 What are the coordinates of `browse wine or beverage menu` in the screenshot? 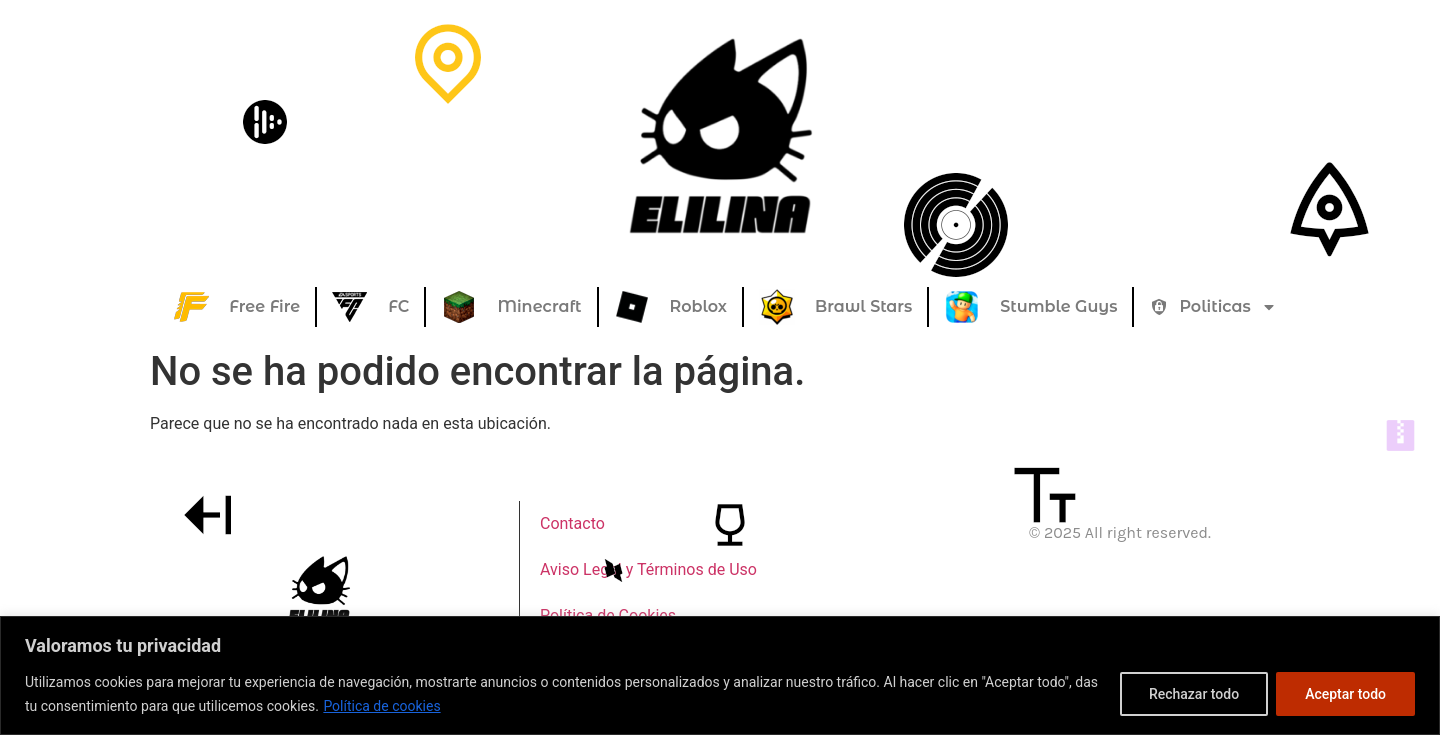 It's located at (730, 525).